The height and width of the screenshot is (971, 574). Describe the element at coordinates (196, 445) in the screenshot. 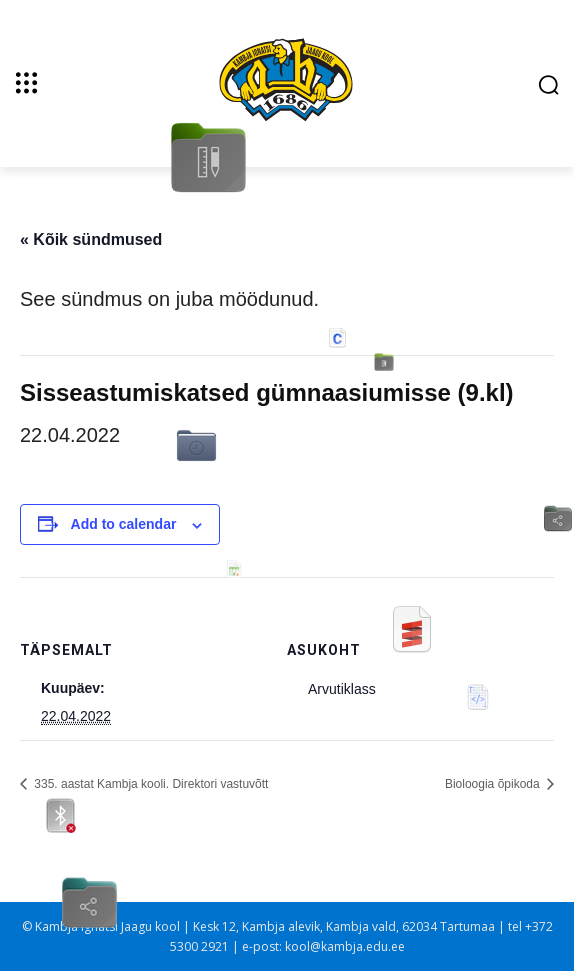

I see `access temporary files folder` at that location.